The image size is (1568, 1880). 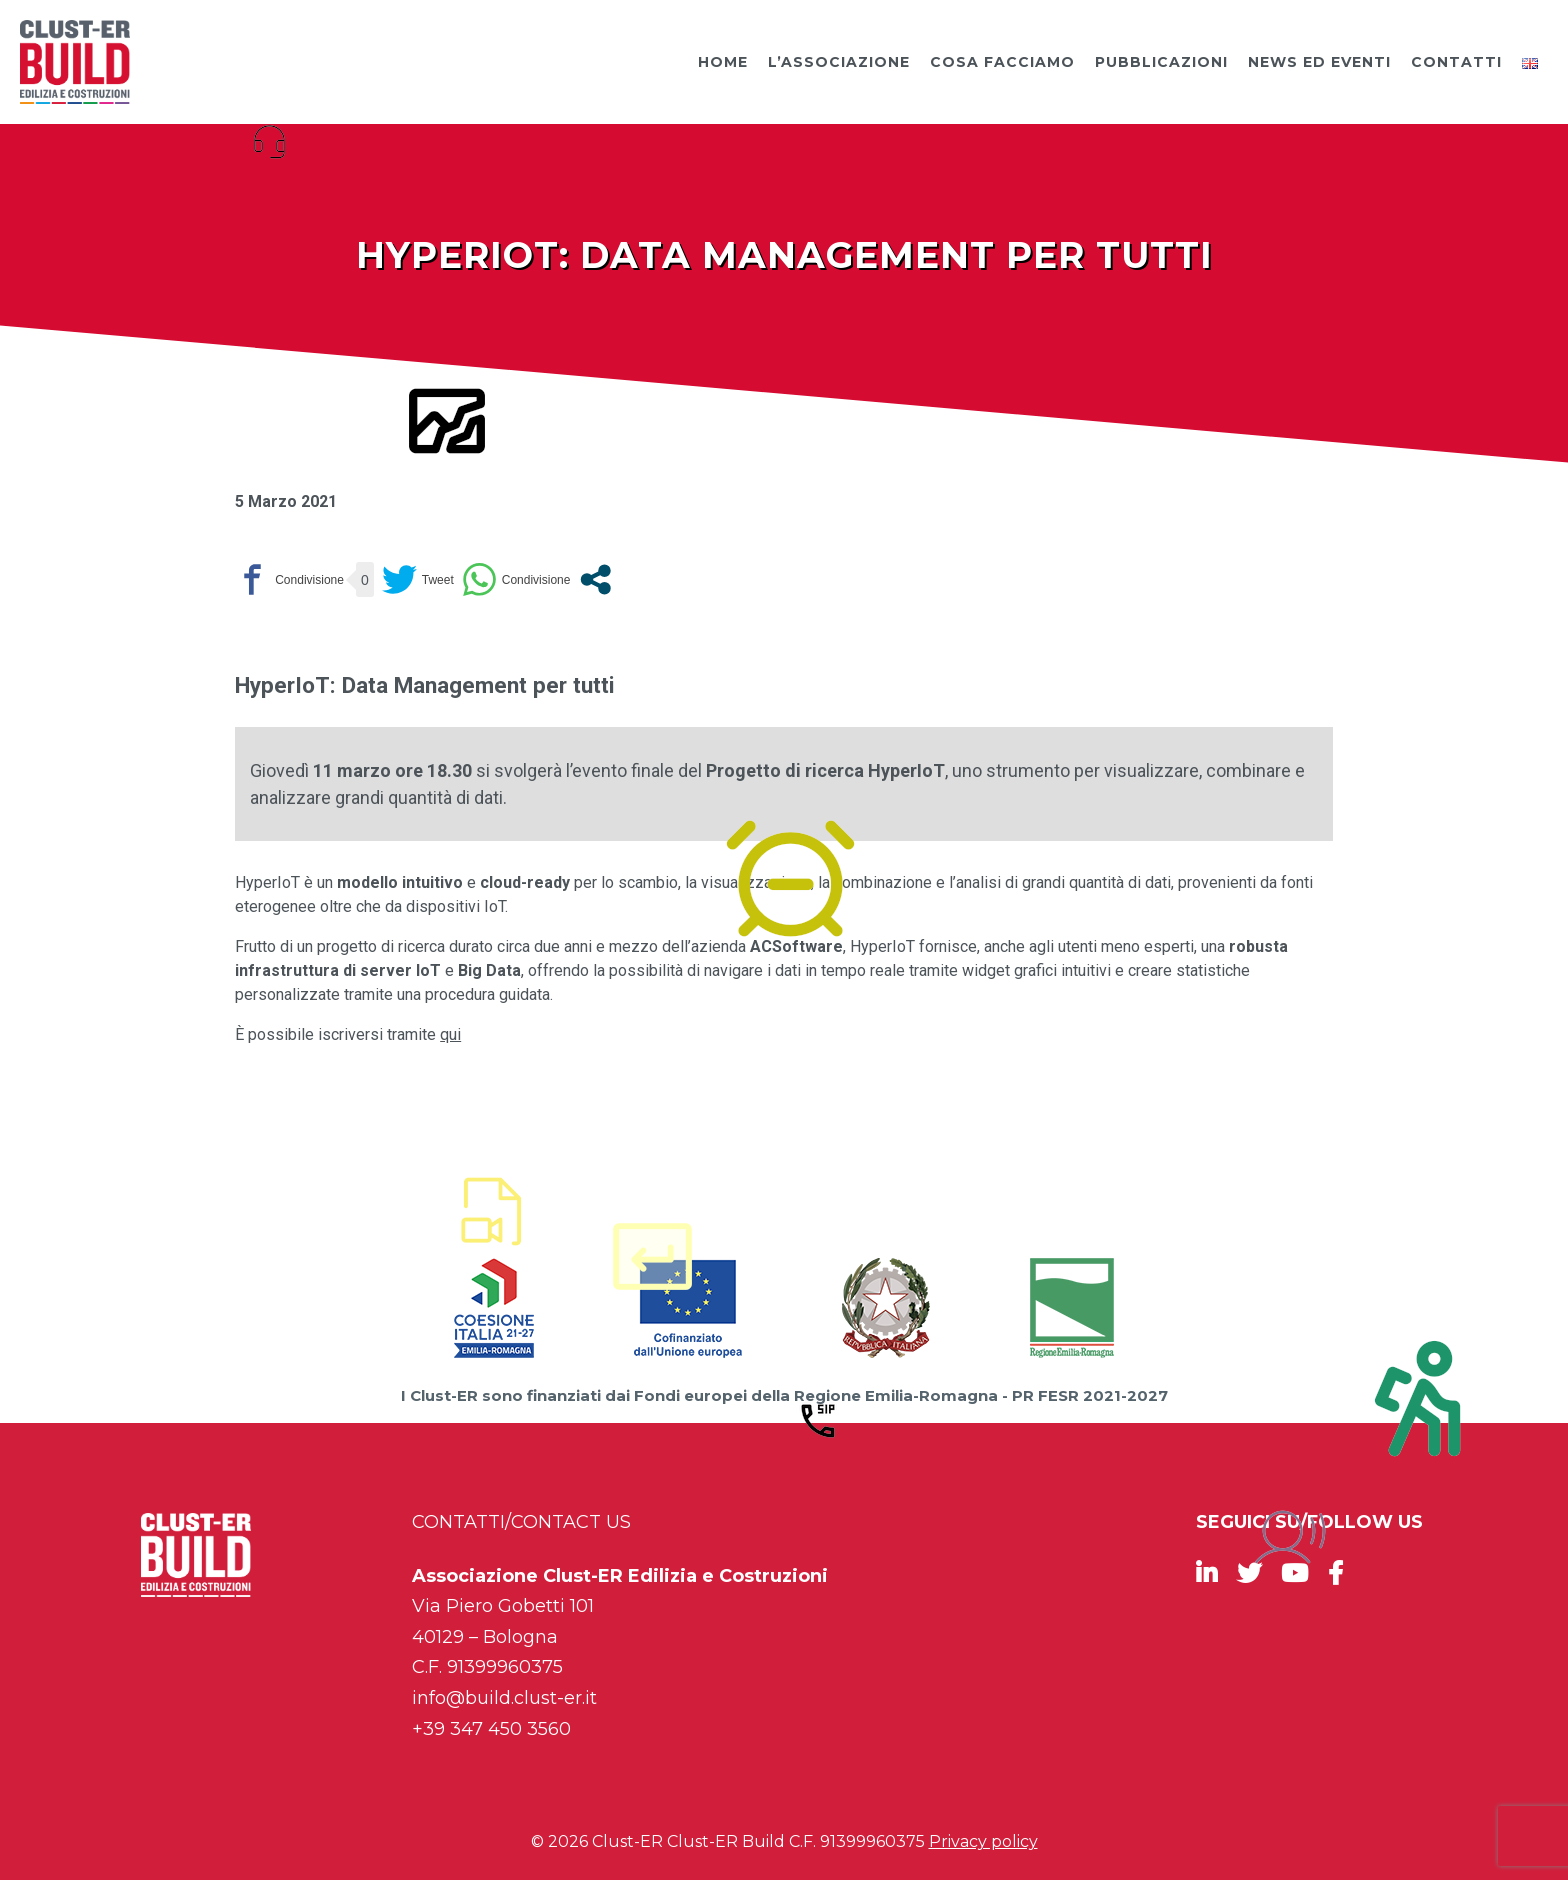 What do you see at coordinates (492, 1211) in the screenshot?
I see `open a video file` at bounding box center [492, 1211].